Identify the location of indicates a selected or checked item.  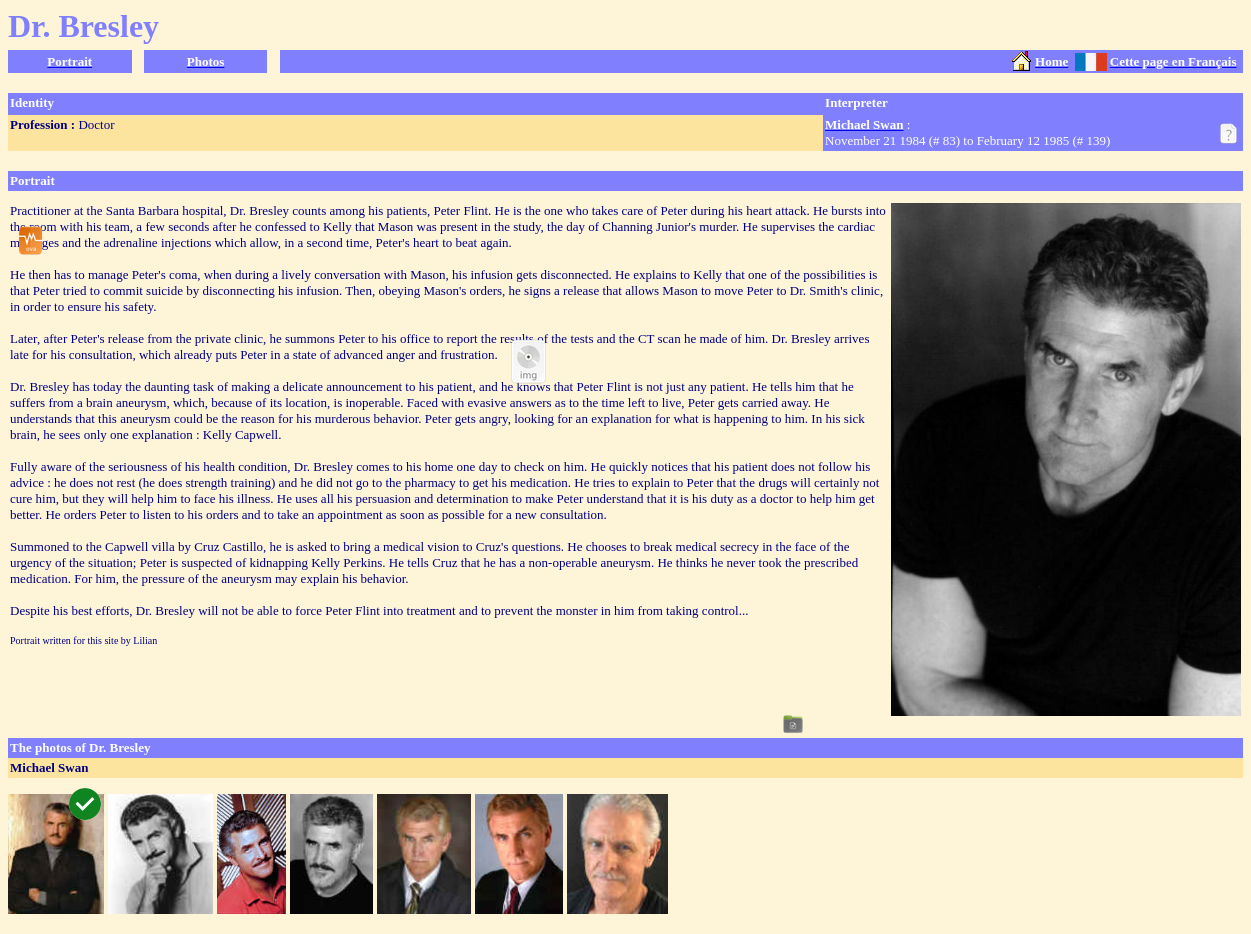
(85, 804).